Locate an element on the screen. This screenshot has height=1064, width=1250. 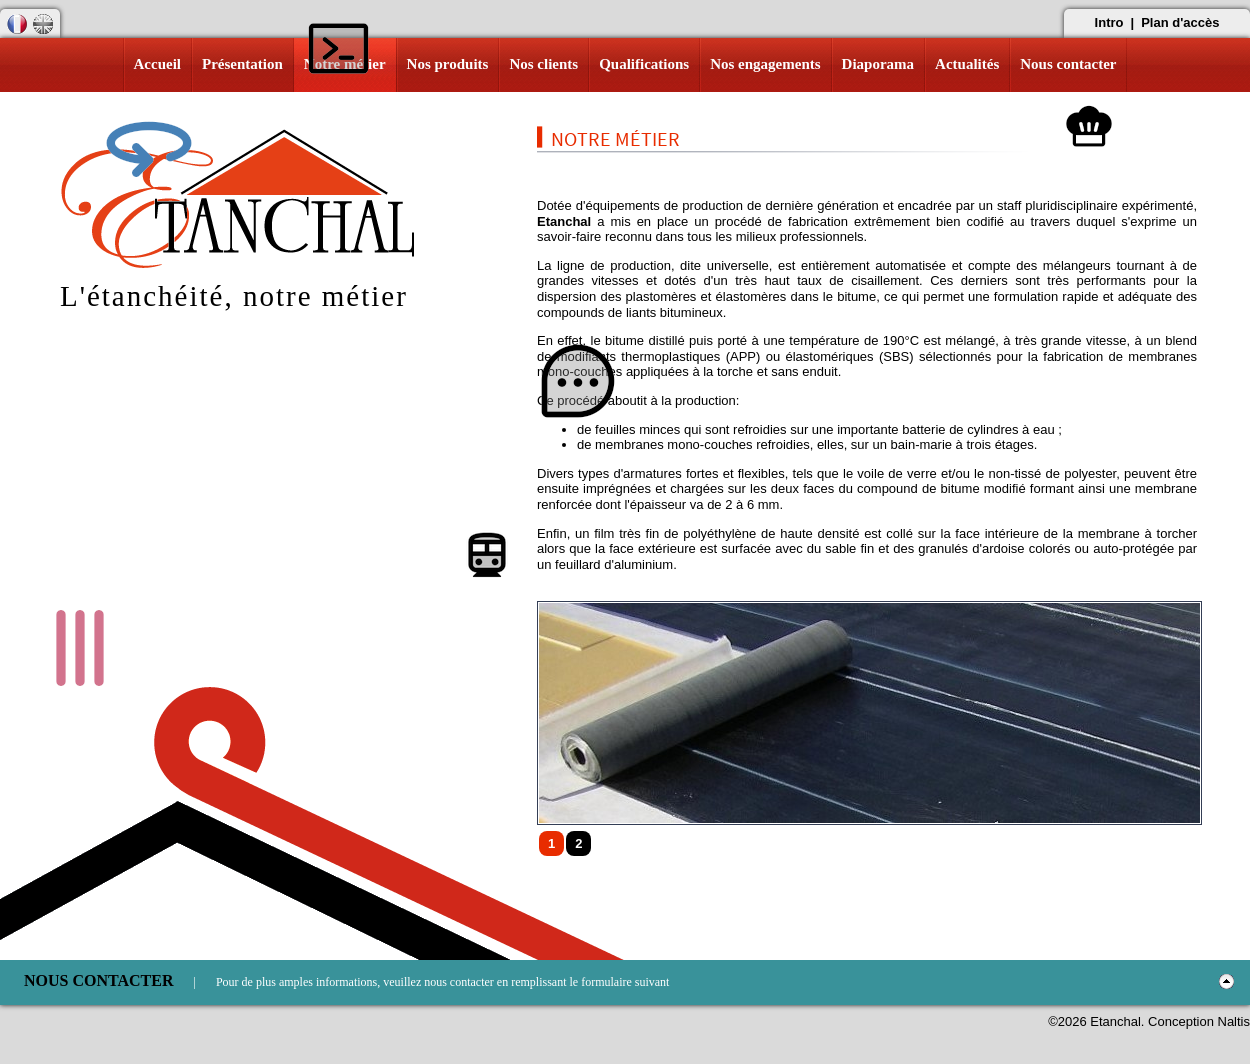
access cooking or recipe features is located at coordinates (1089, 127).